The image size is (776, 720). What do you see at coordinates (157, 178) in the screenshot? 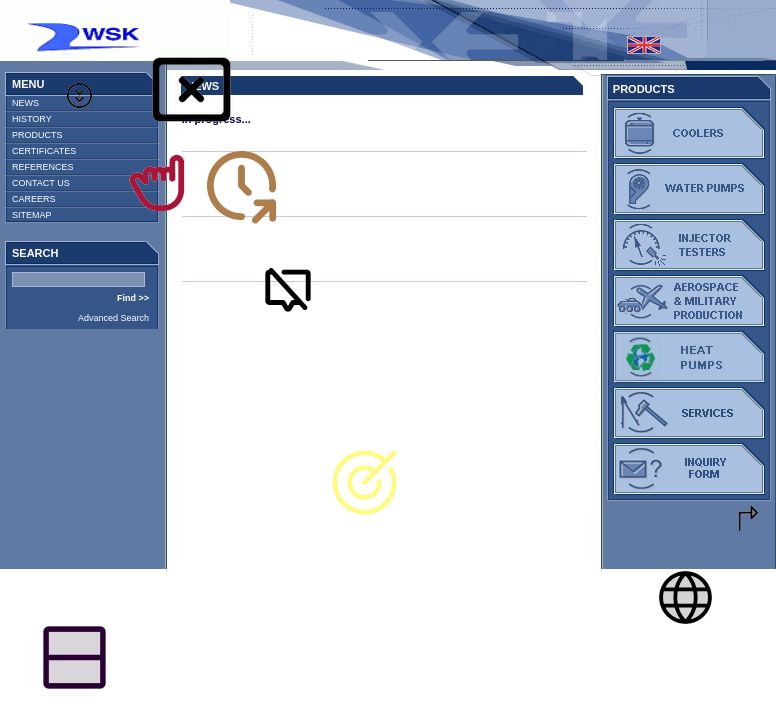
I see `pinky promise or commitment gesture` at bounding box center [157, 178].